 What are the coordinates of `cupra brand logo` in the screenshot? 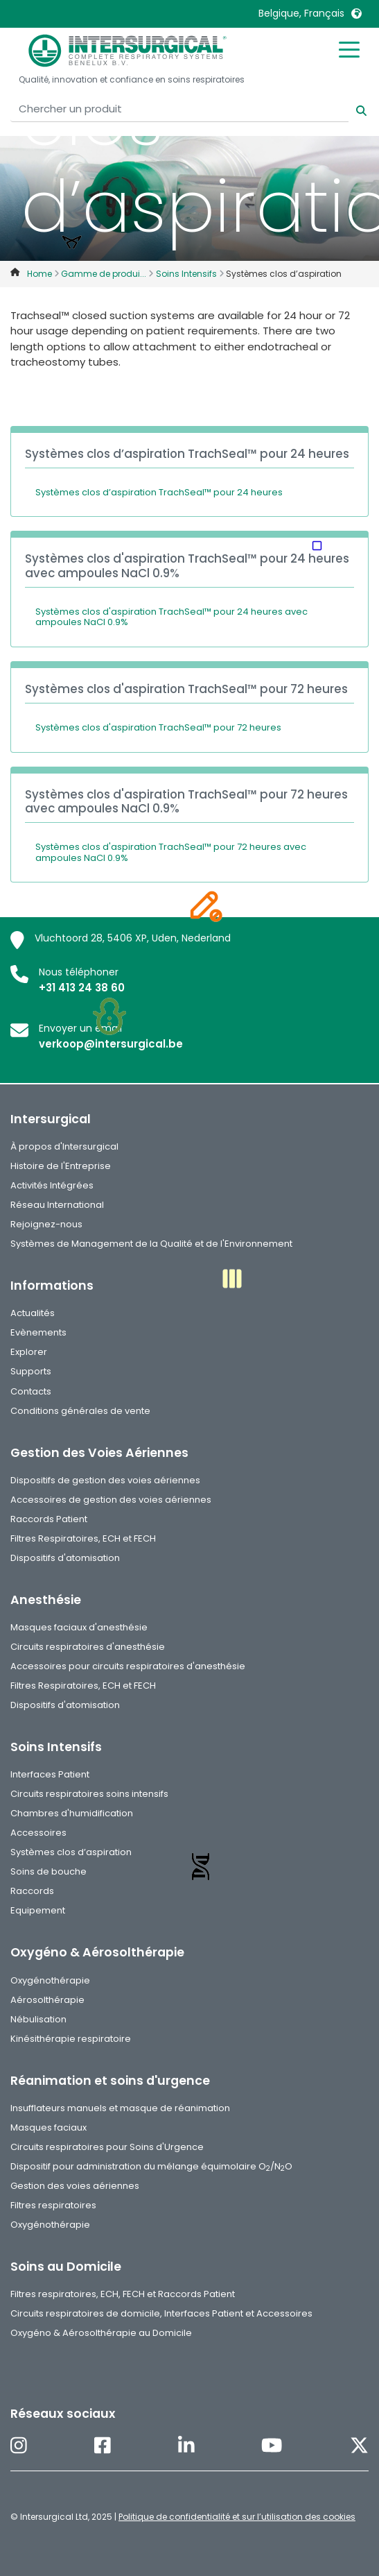 It's located at (71, 241).